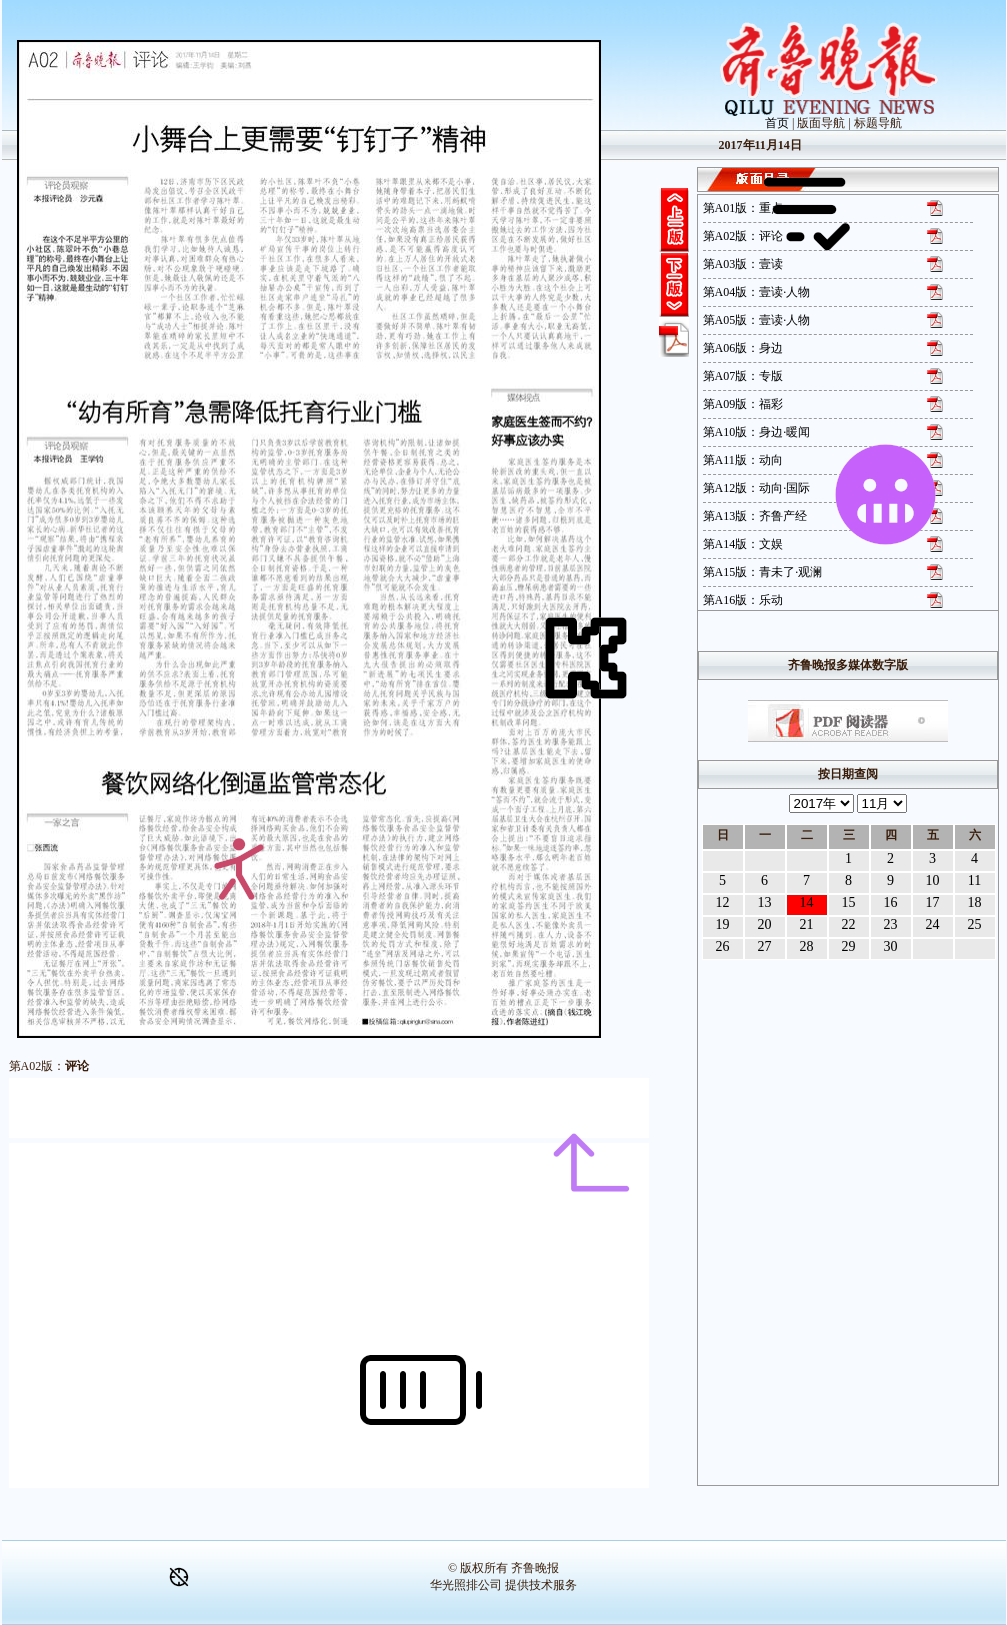  I want to click on access stretching or warm-up exercises, so click(239, 869).